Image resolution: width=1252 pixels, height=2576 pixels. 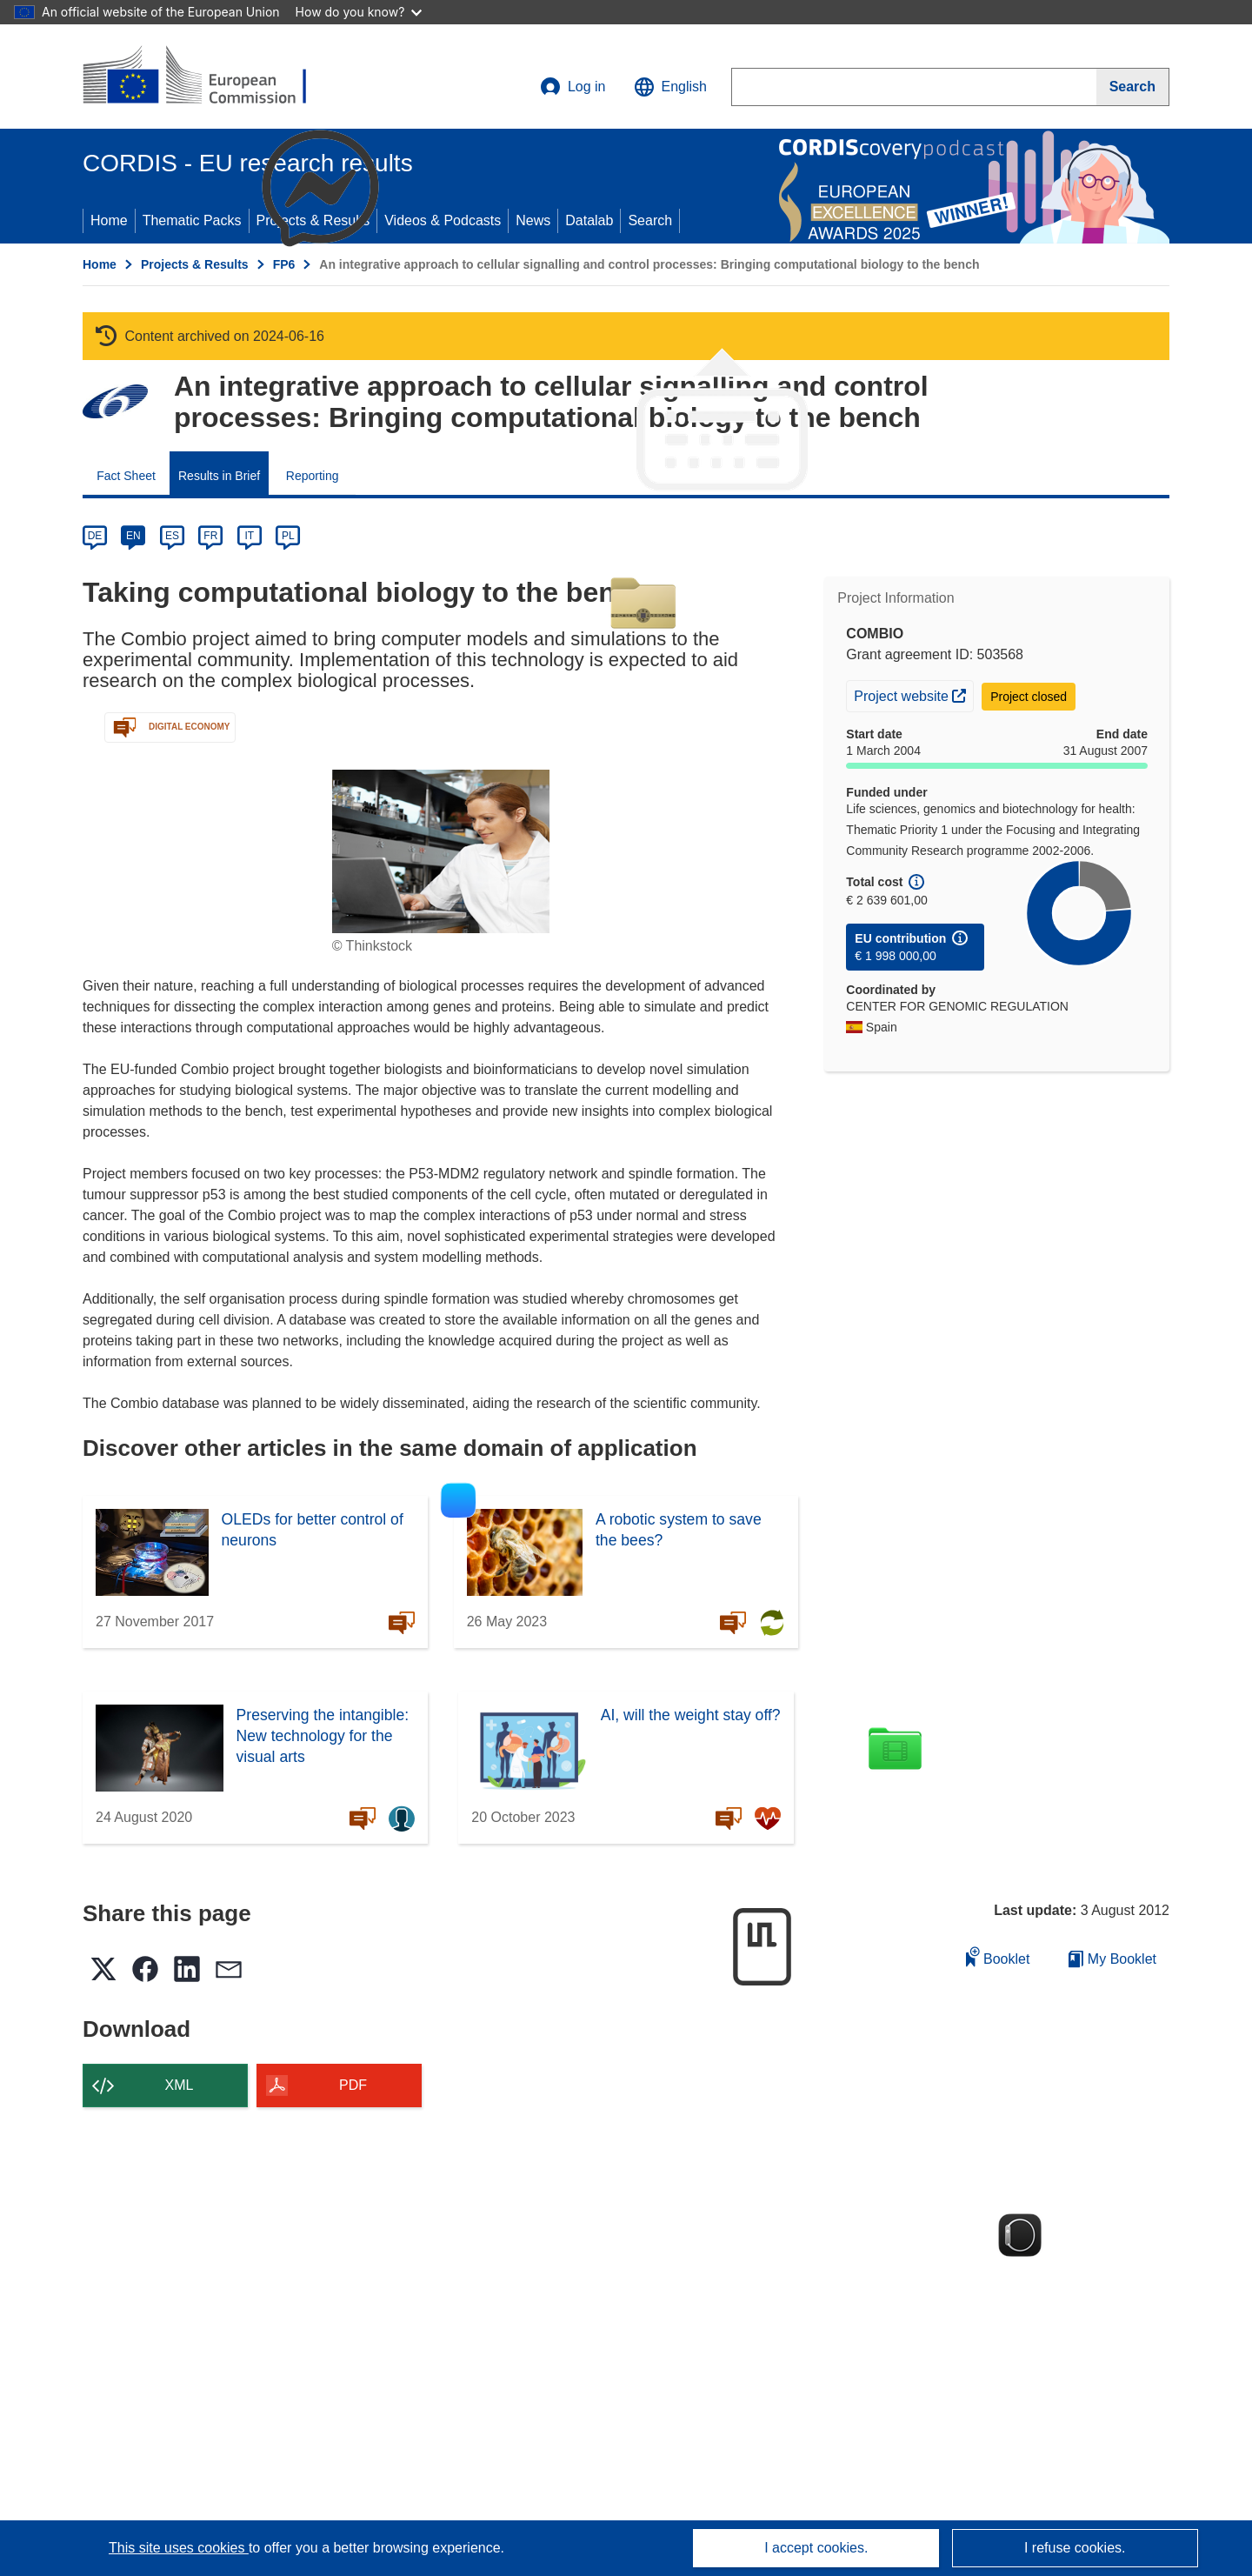 I want to click on authenticate using a smartcard, so click(x=762, y=1946).